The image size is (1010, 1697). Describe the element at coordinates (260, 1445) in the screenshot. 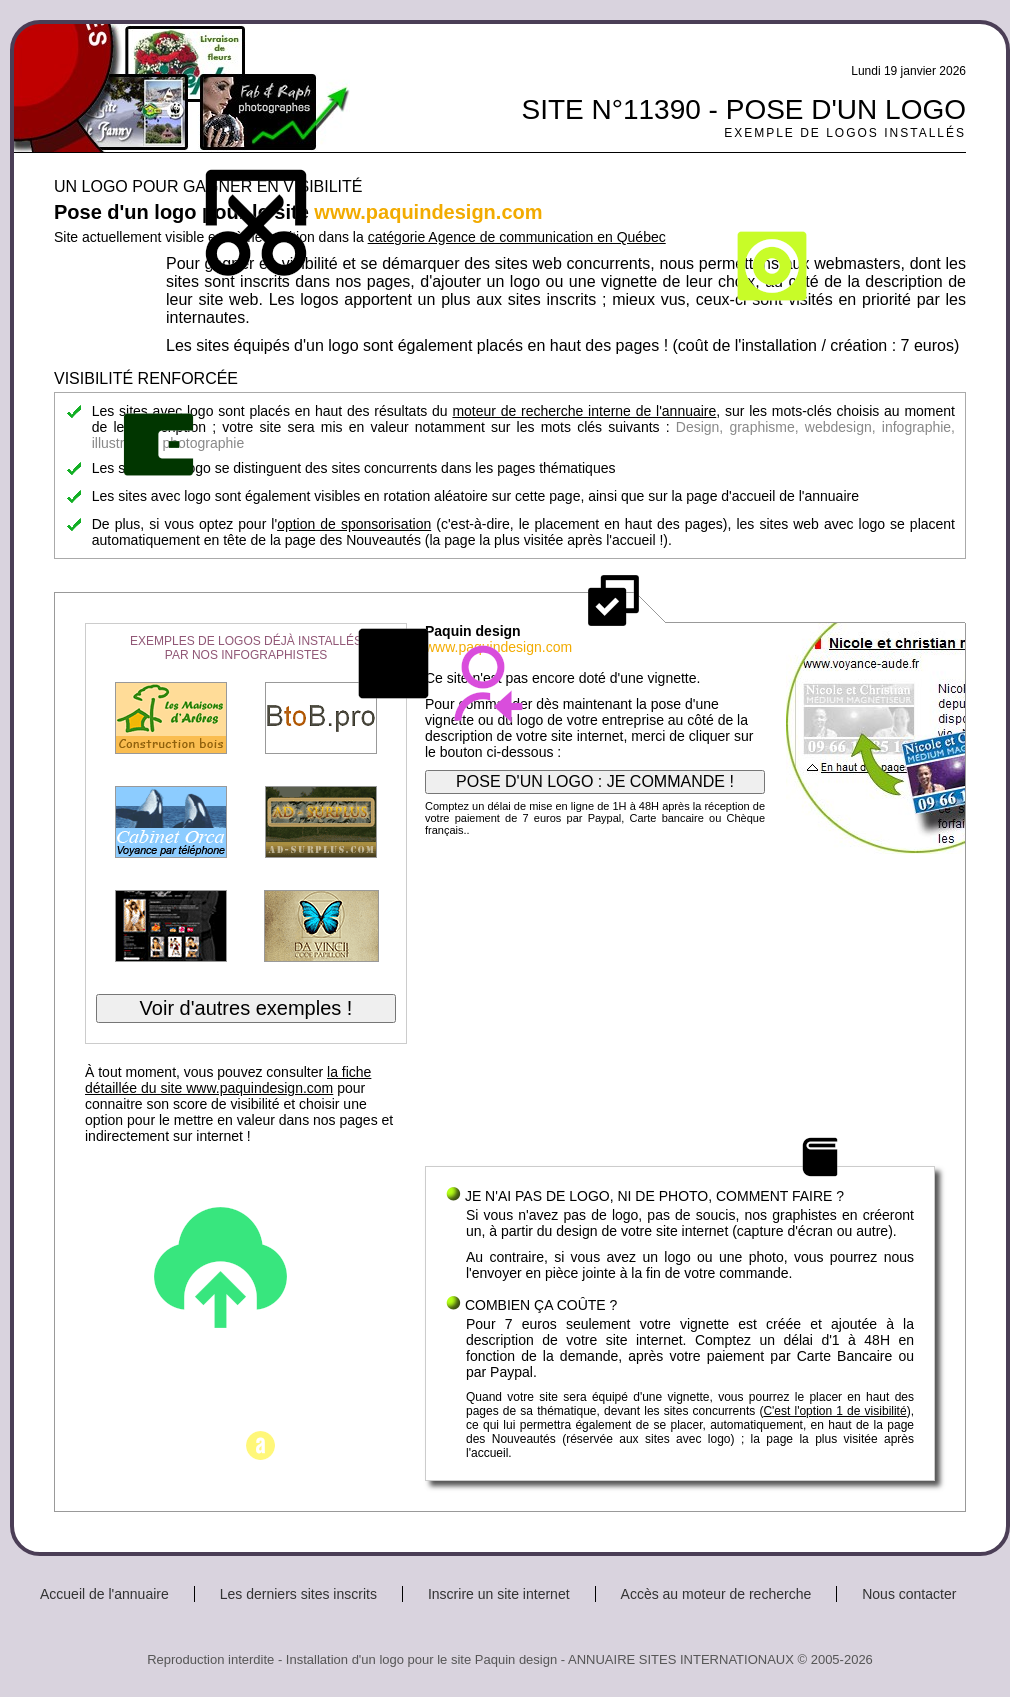

I see `visit alamy stock photo website` at that location.